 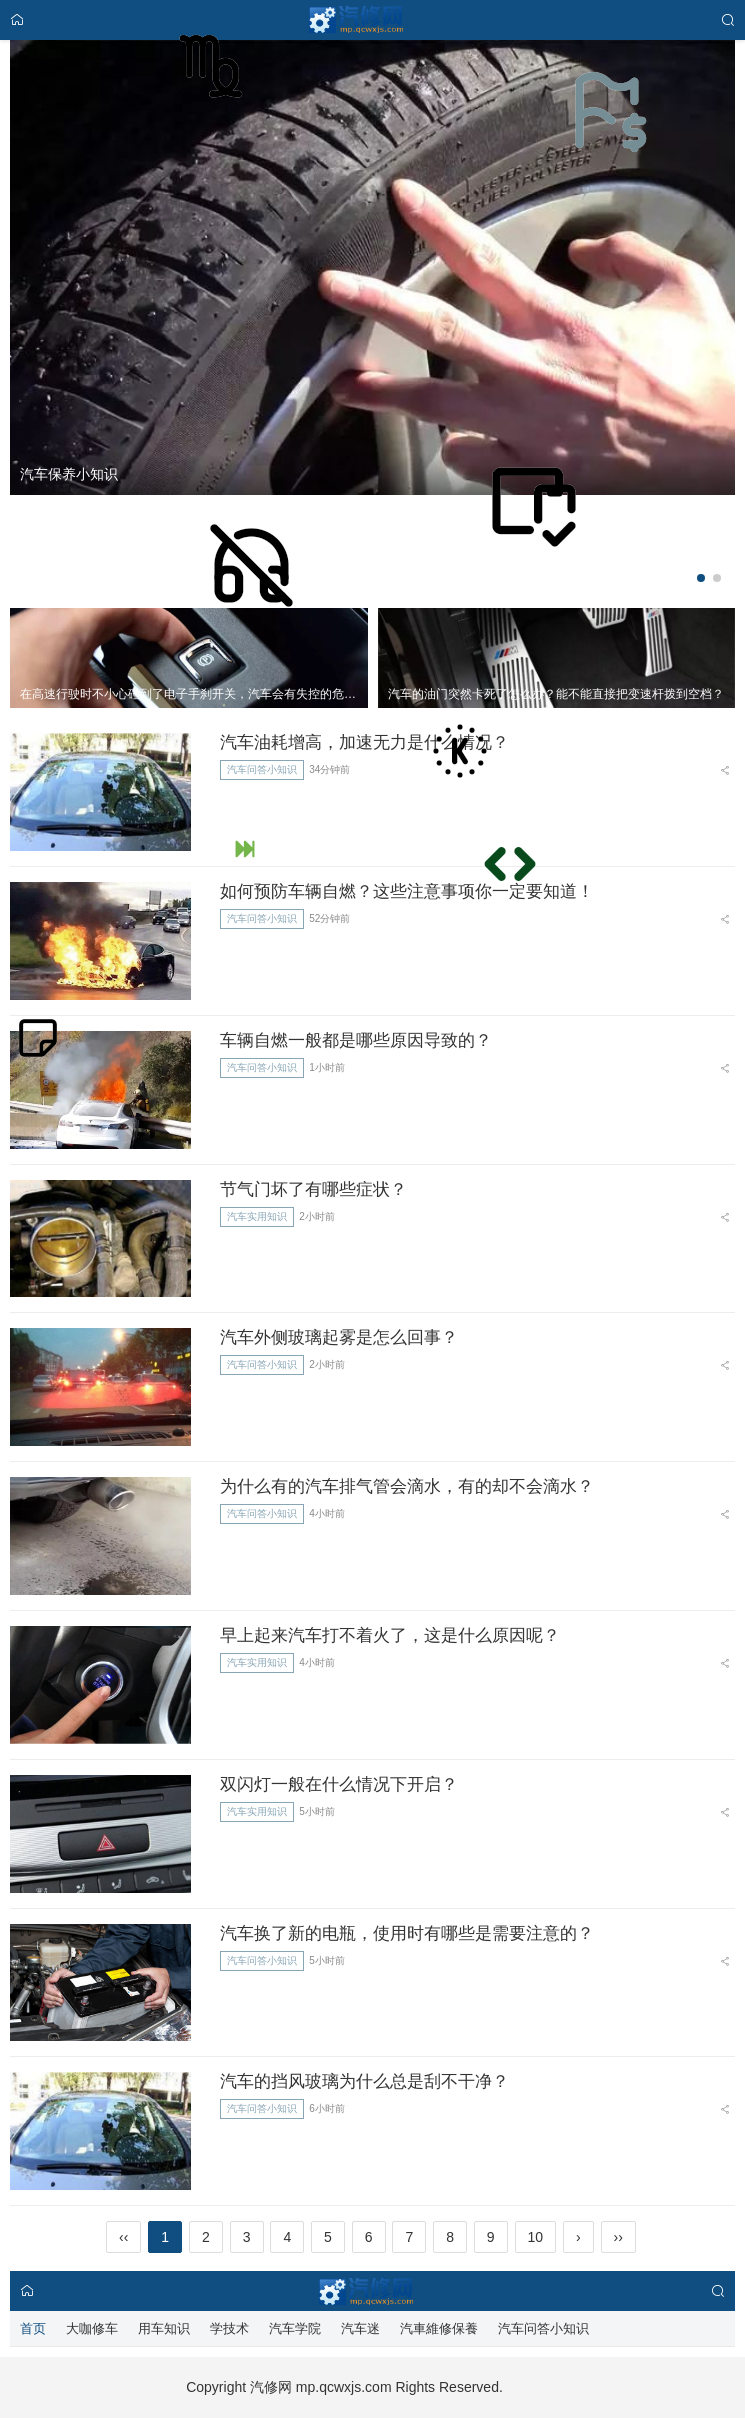 What do you see at coordinates (510, 864) in the screenshot?
I see `adjust horizontal positioning` at bounding box center [510, 864].